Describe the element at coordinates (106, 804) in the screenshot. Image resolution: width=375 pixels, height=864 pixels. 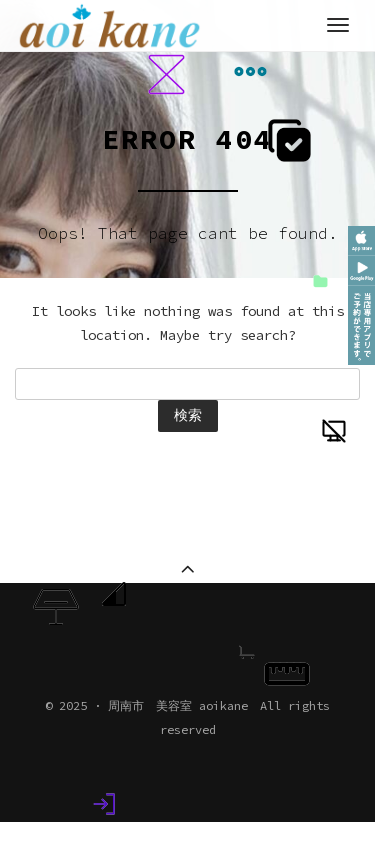
I see `sign in to your account` at that location.